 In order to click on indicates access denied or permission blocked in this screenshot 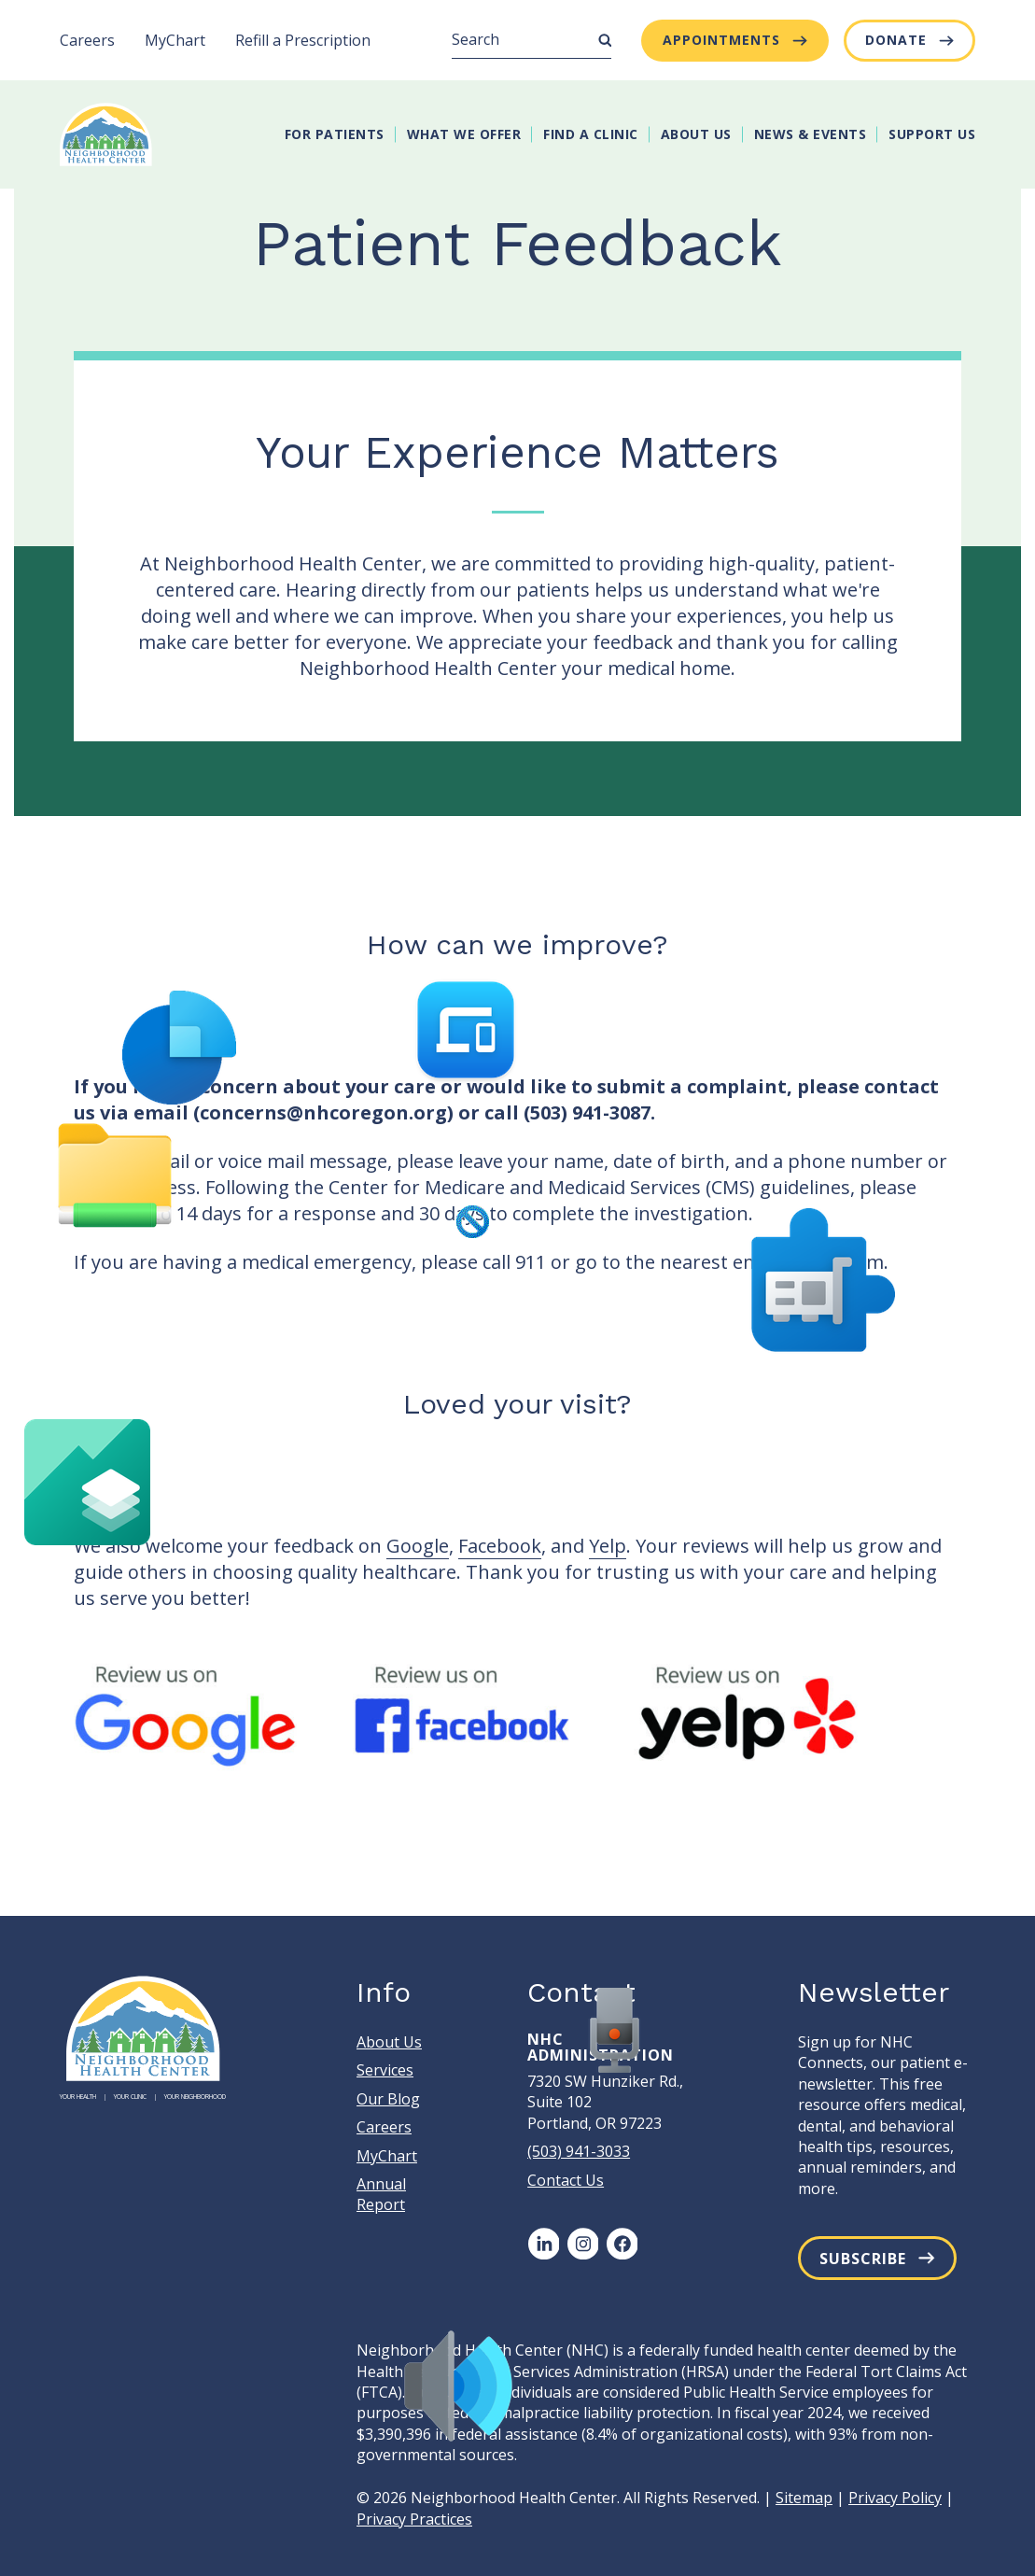, I will do `click(472, 1221)`.